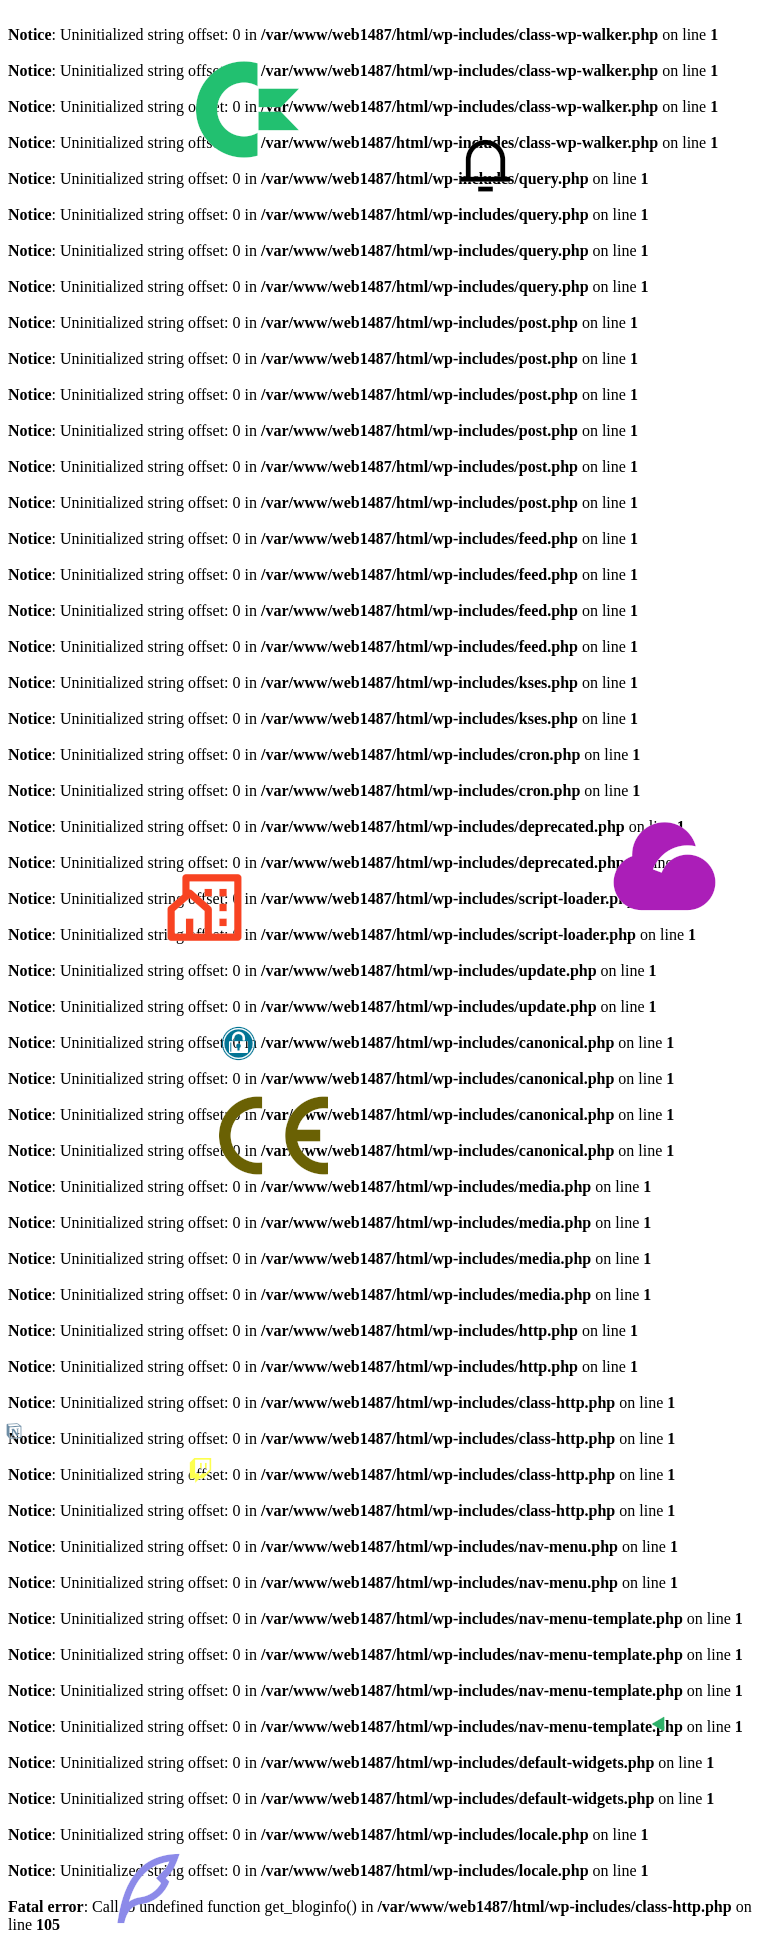  Describe the element at coordinates (659, 1724) in the screenshot. I see `play media in reverse` at that location.